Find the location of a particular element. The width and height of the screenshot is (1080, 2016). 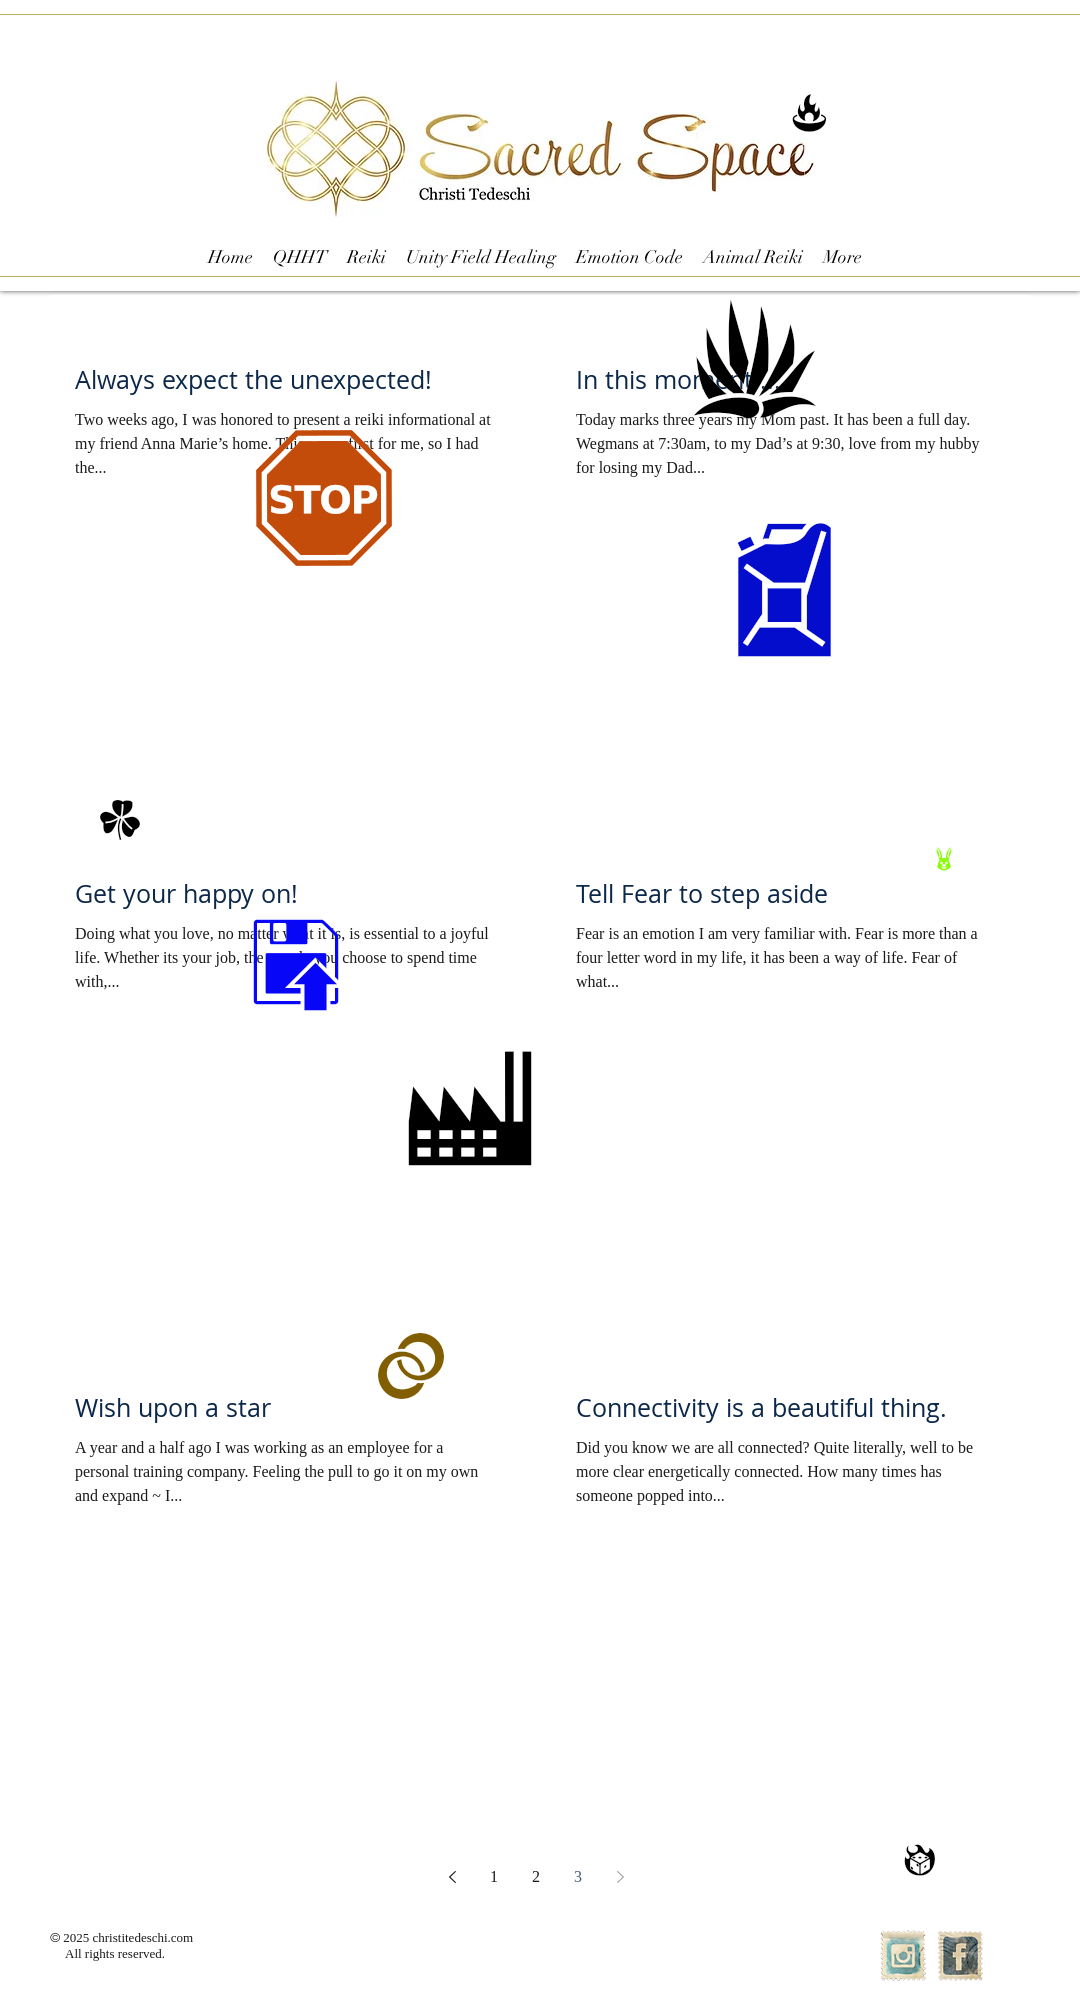

access factory or manufacturing settings is located at coordinates (470, 1104).